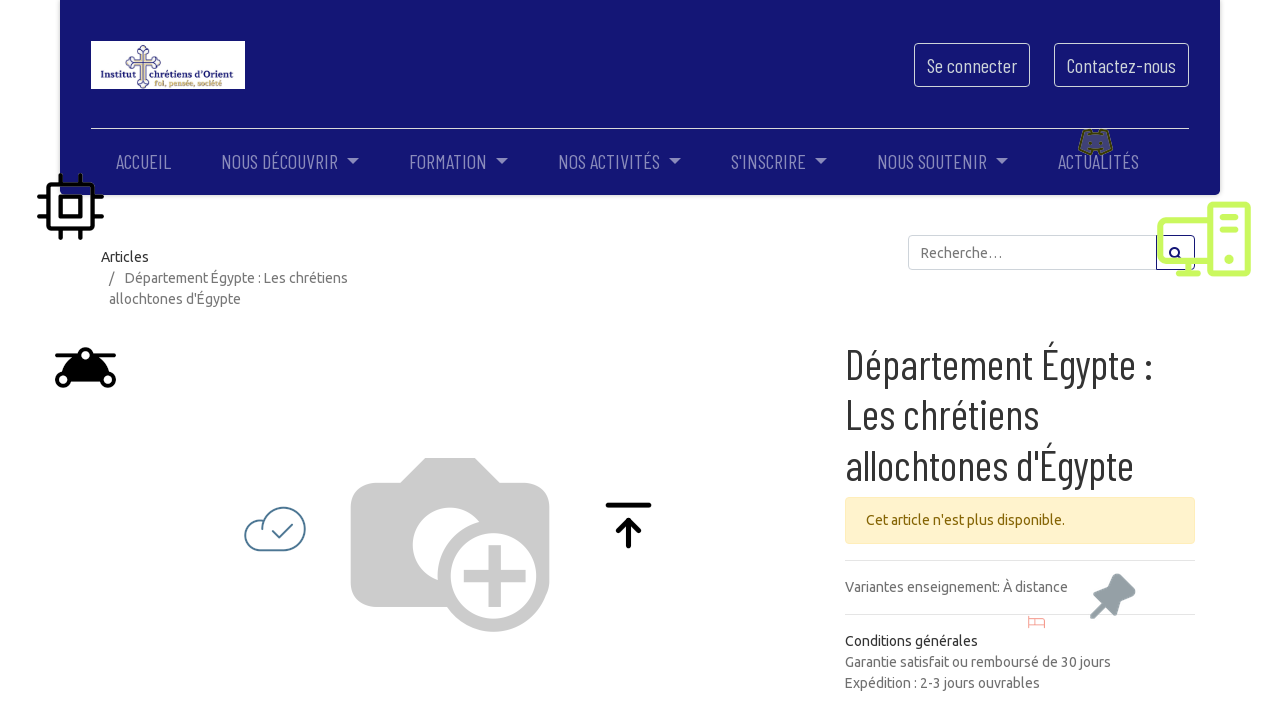  I want to click on pin an item to keep it visible, so click(1113, 595).